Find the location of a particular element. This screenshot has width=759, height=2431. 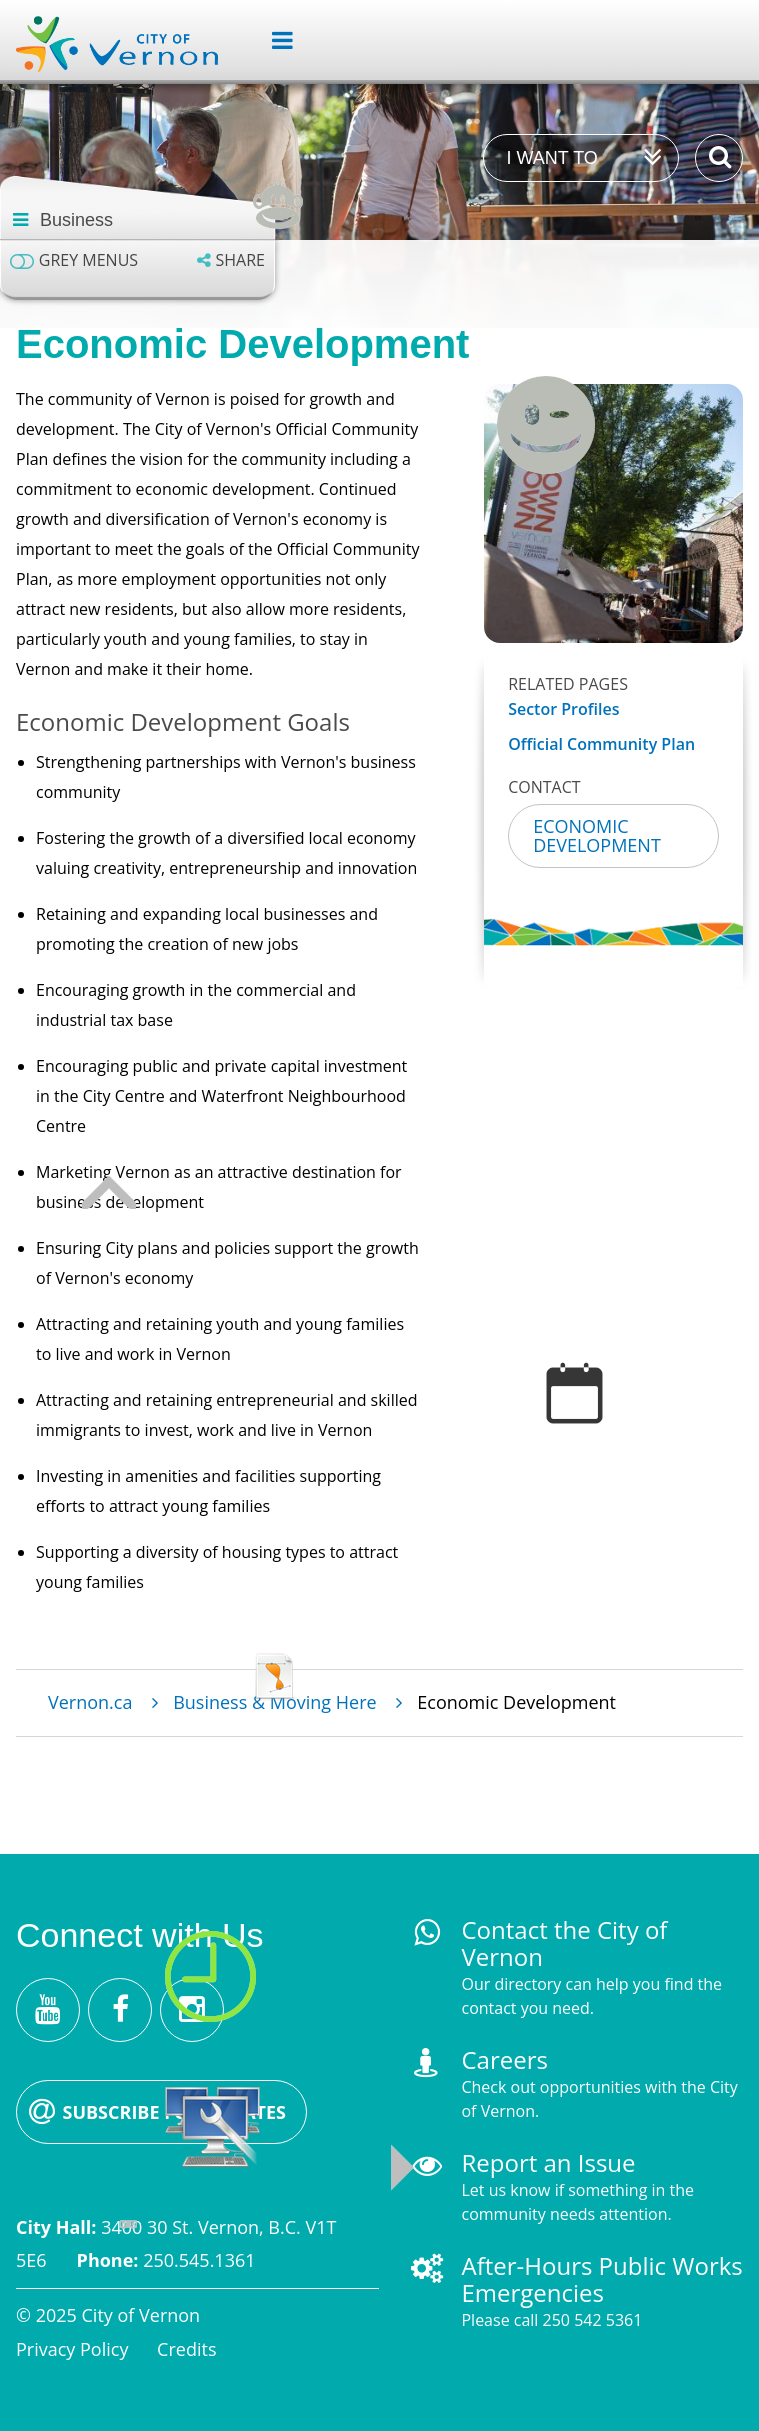

insert monkey face emoji is located at coordinates (278, 204).